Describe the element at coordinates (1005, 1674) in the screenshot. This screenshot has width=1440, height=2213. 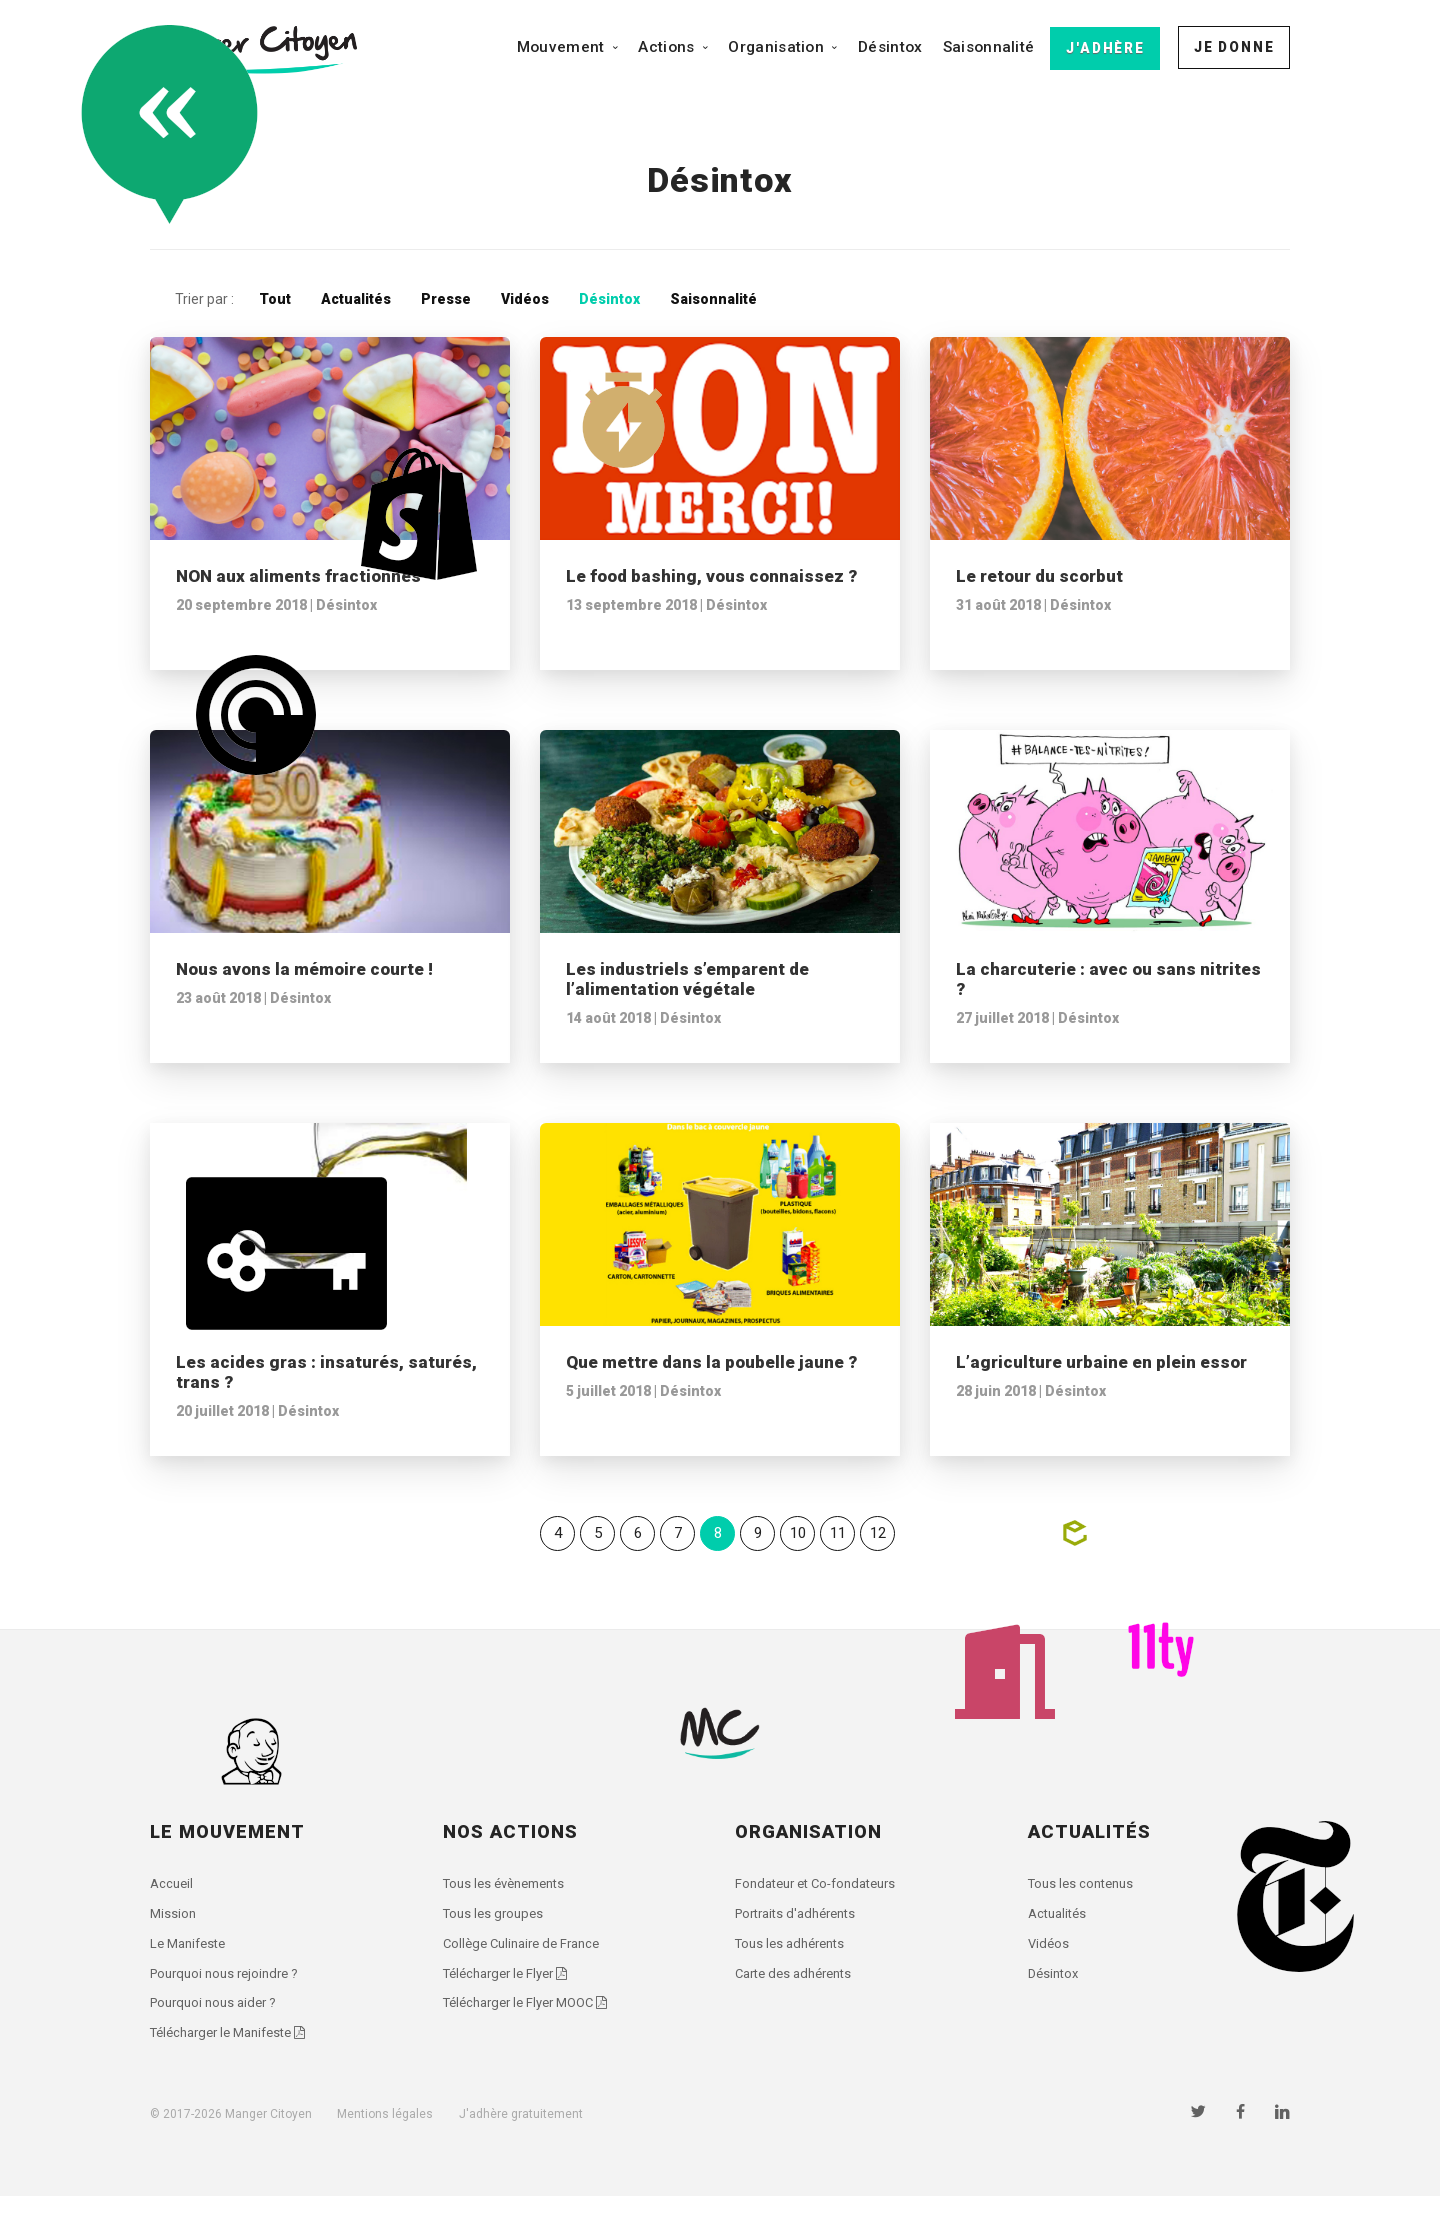
I see `log out or exit the application` at that location.